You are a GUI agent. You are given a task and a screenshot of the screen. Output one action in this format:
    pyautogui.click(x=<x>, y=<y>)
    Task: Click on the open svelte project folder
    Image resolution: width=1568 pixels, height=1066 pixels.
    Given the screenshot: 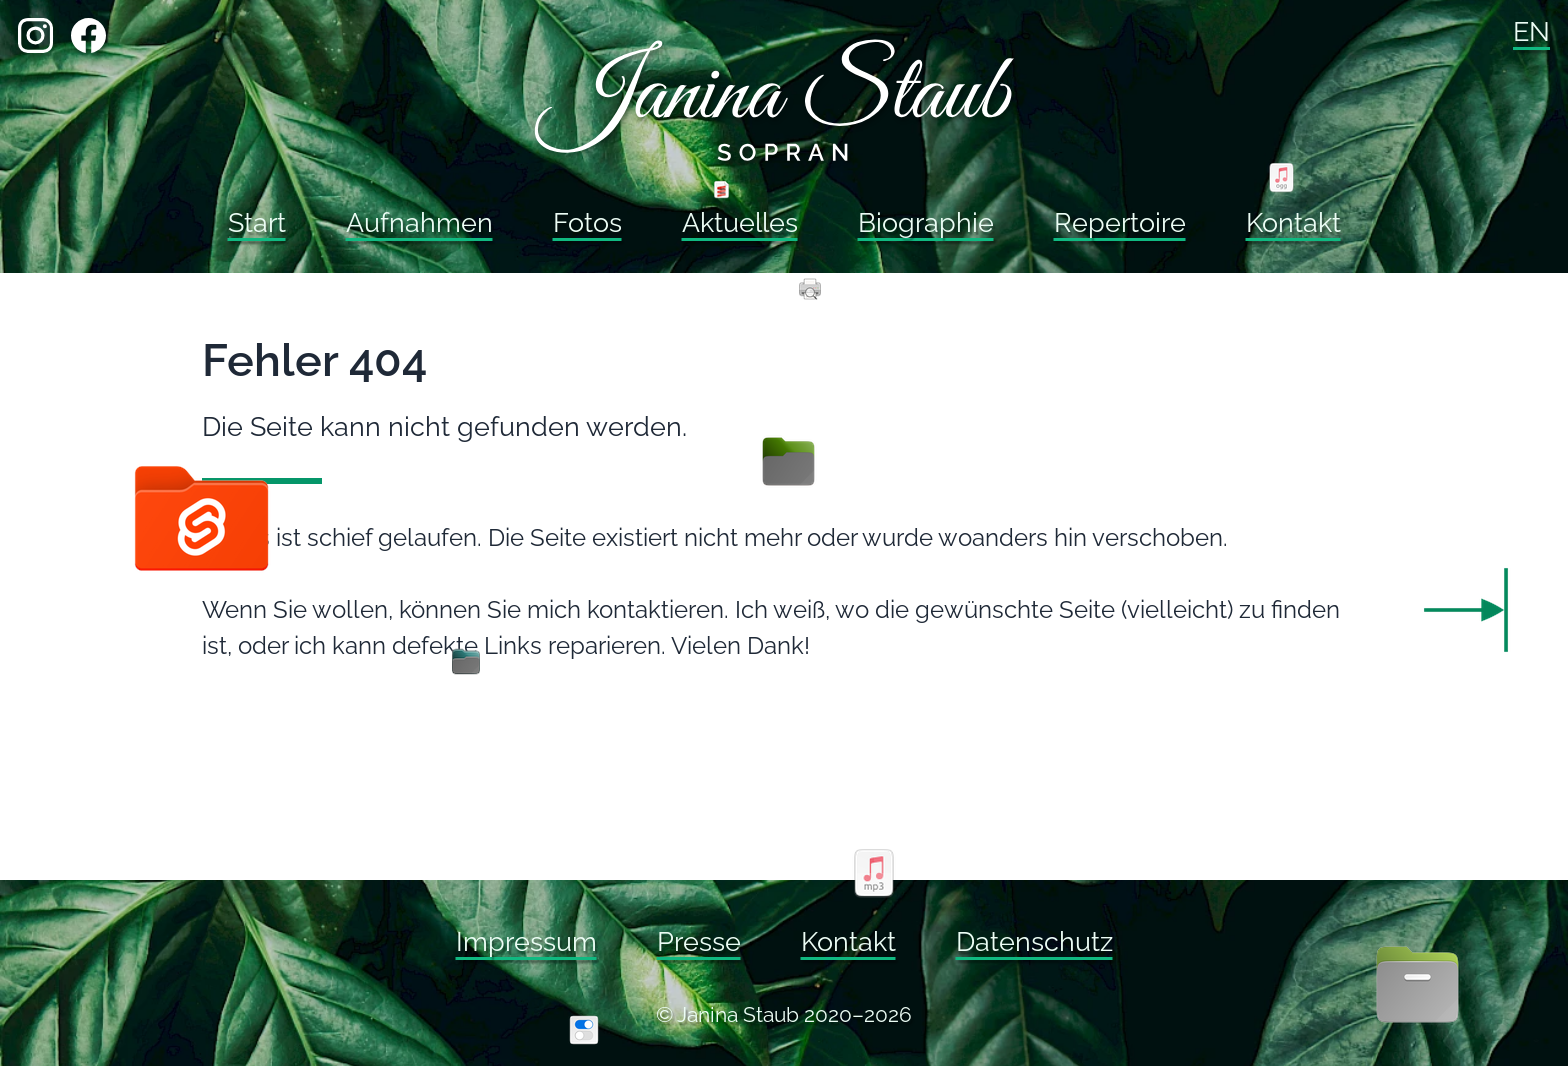 What is the action you would take?
    pyautogui.click(x=201, y=522)
    